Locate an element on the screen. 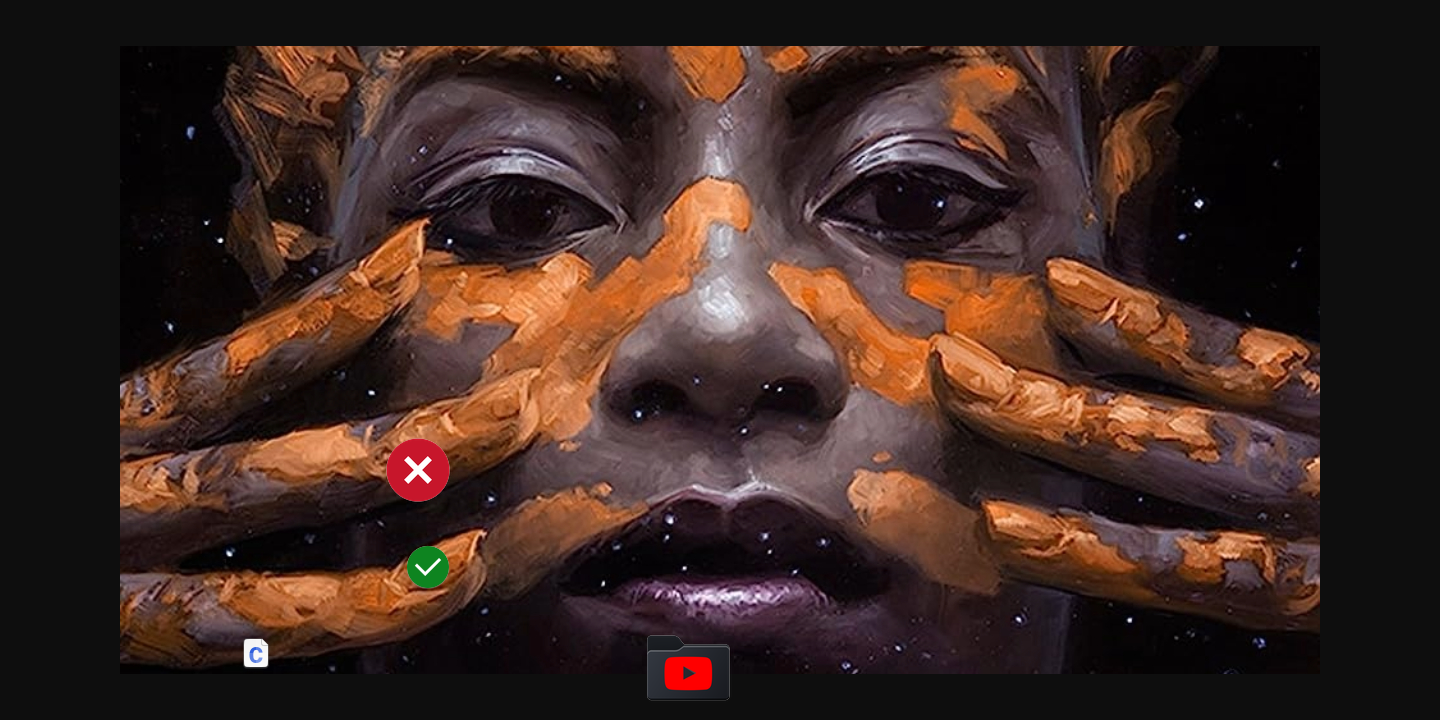 This screenshot has width=1440, height=720. close or exit the application is located at coordinates (418, 470).